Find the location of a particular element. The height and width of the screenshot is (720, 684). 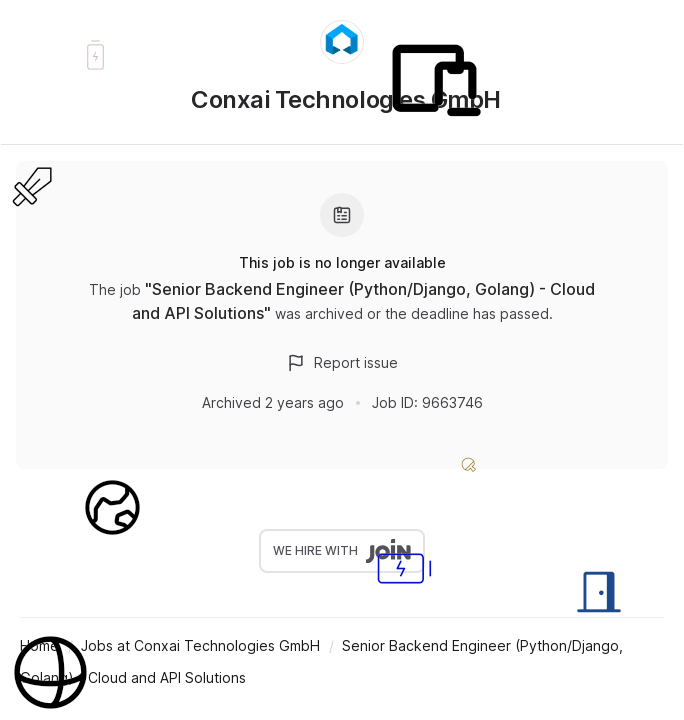

access table tennis or ping pong game is located at coordinates (468, 464).